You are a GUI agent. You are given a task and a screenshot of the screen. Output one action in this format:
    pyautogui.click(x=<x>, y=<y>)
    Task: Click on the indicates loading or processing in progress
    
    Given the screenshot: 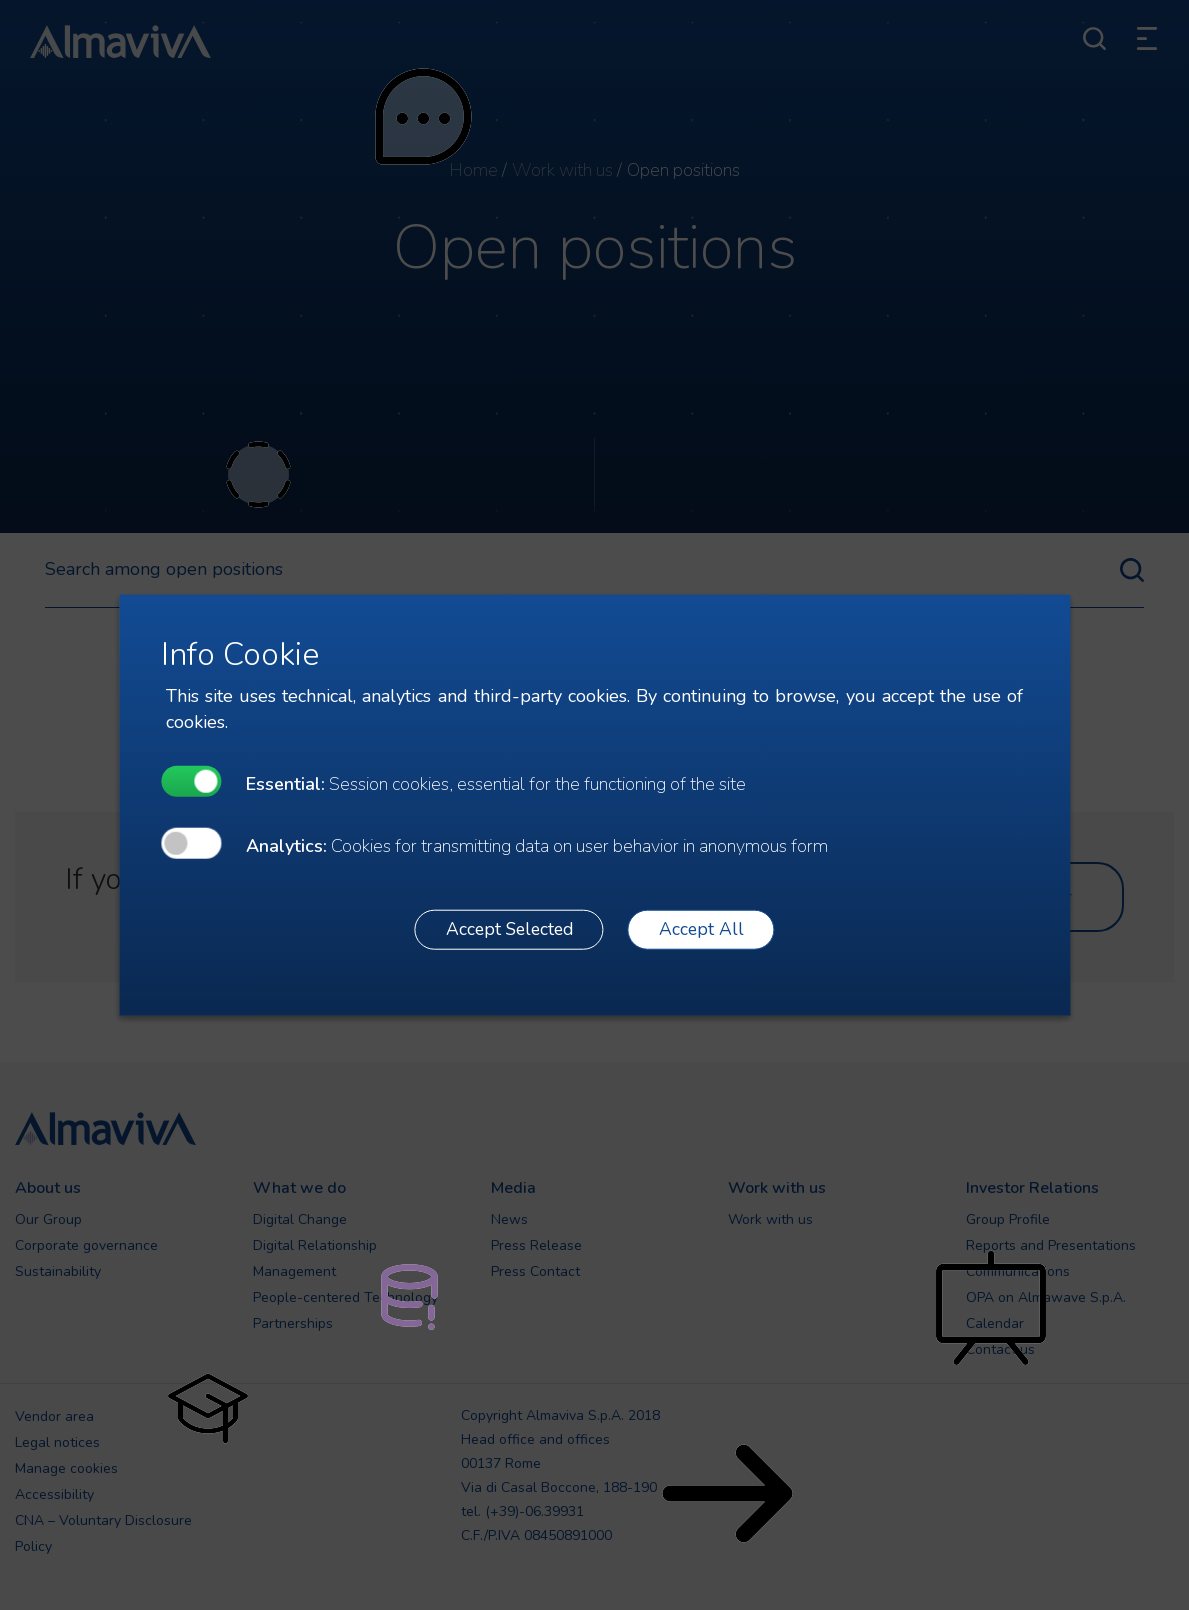 What is the action you would take?
    pyautogui.click(x=258, y=474)
    